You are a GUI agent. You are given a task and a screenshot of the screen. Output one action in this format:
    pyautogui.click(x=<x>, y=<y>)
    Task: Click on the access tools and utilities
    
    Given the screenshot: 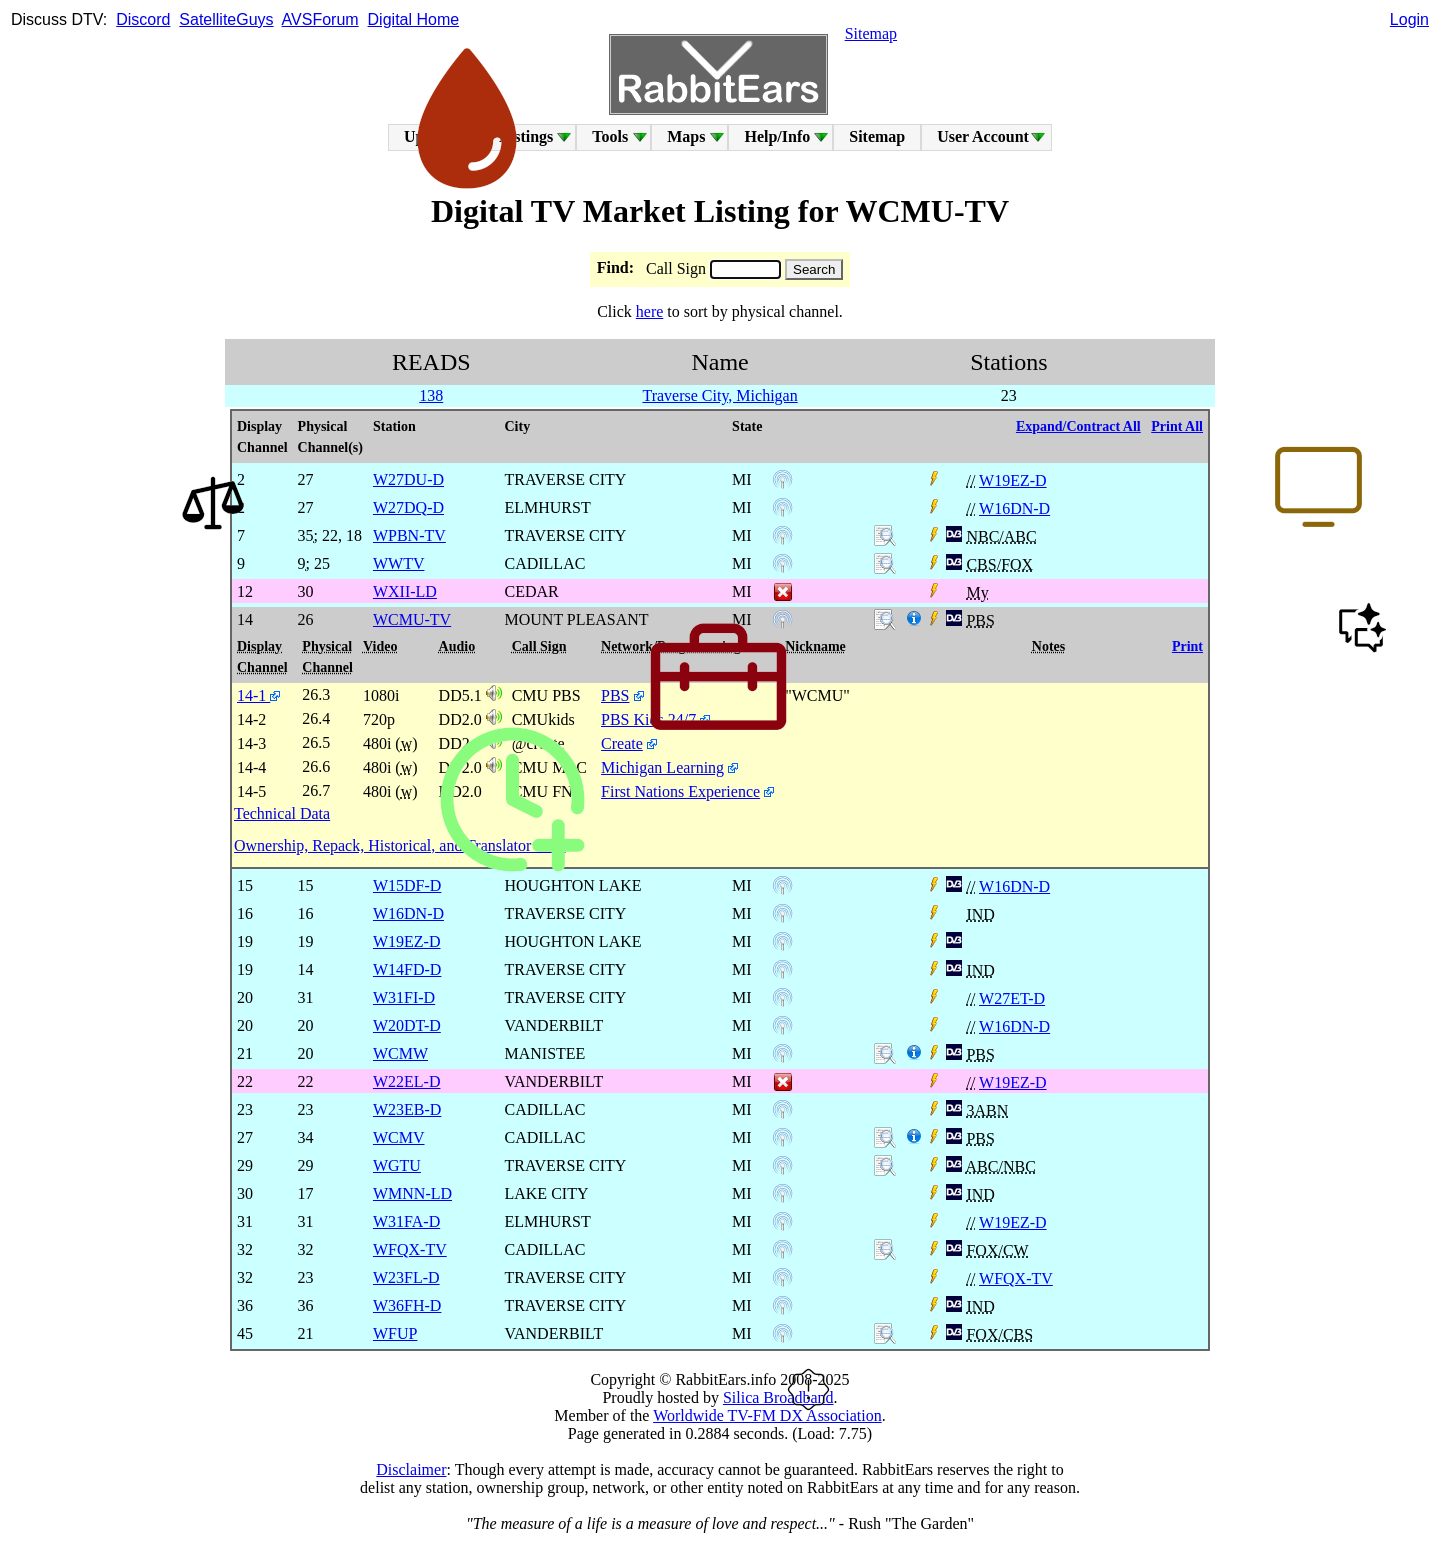 What is the action you would take?
    pyautogui.click(x=718, y=681)
    